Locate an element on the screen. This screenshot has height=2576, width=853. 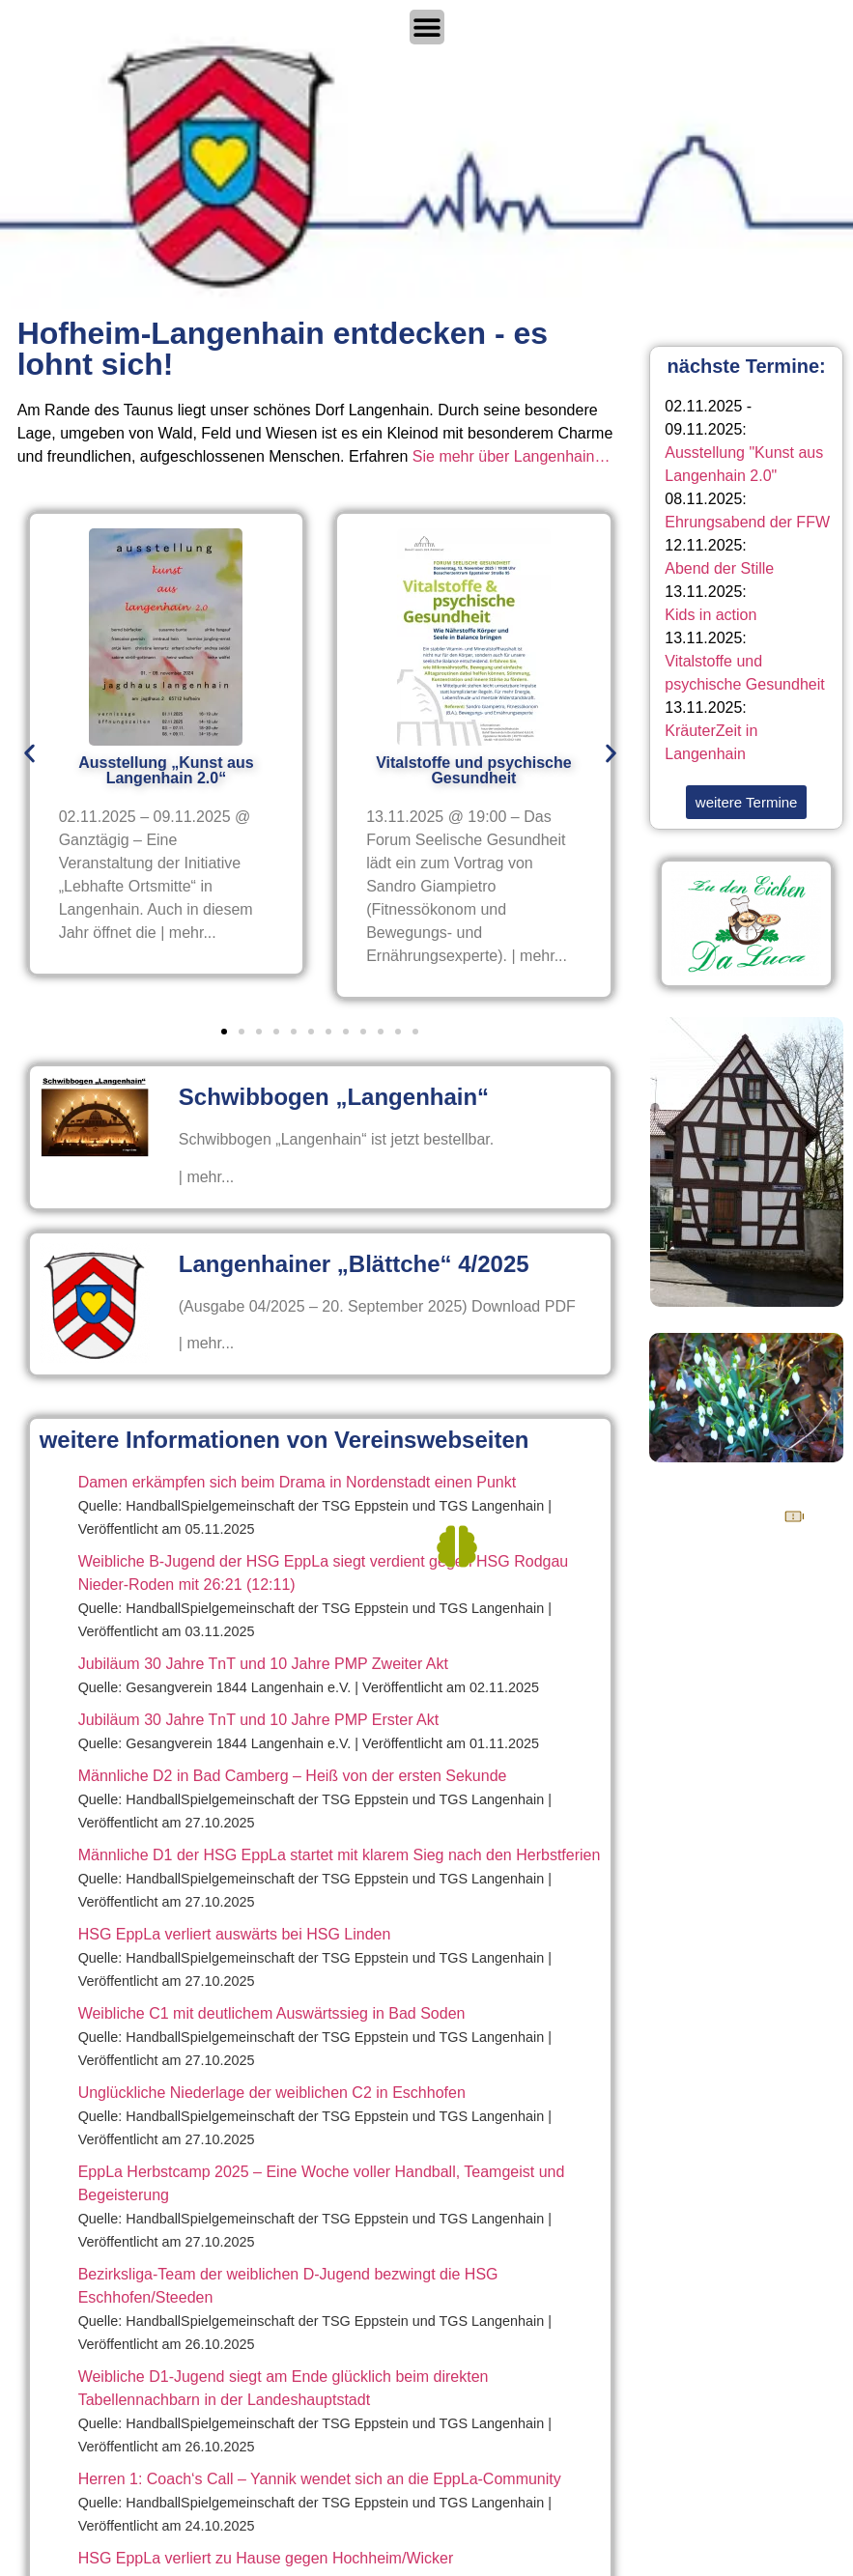
indicates low battery warning is located at coordinates (794, 1516).